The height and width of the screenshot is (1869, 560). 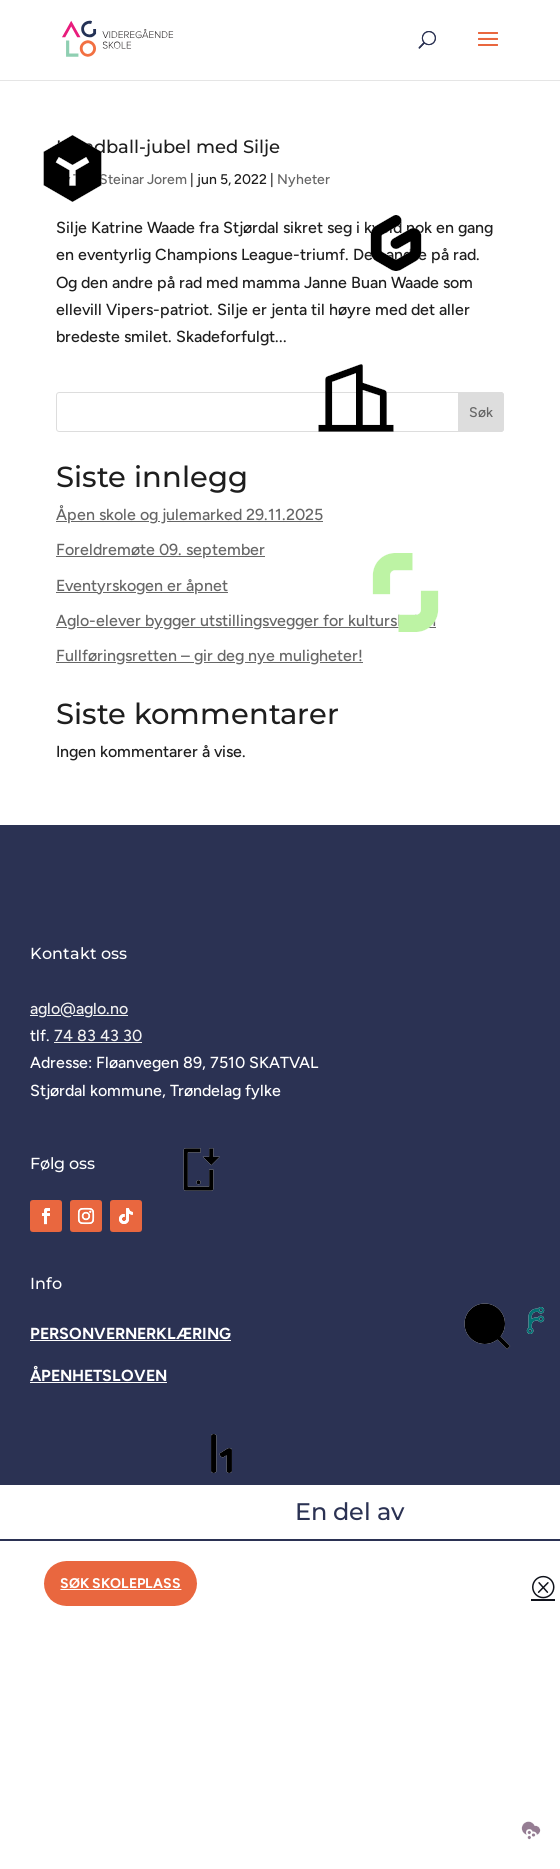 What do you see at coordinates (356, 401) in the screenshot?
I see `view company or business profile` at bounding box center [356, 401].